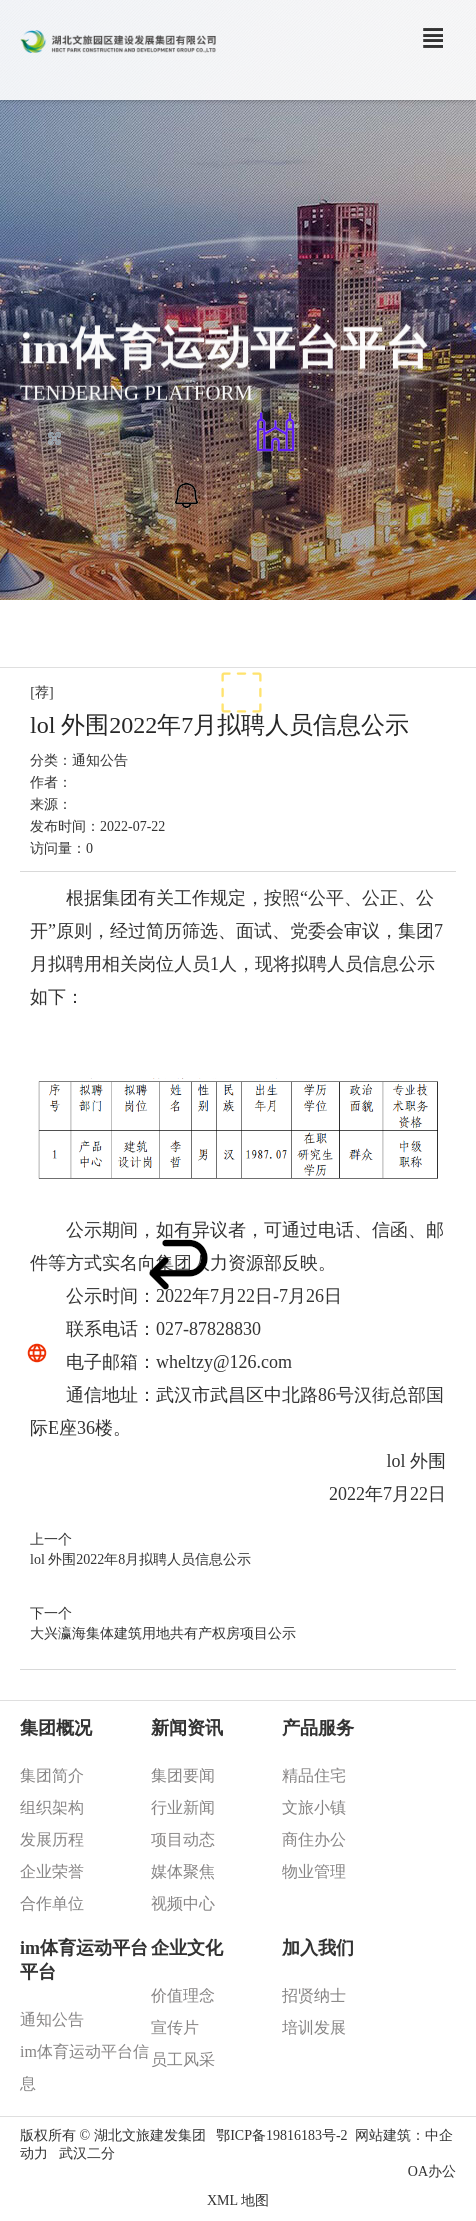 This screenshot has height=2221, width=476. What do you see at coordinates (275, 432) in the screenshot?
I see `find nearby synagogues` at bounding box center [275, 432].